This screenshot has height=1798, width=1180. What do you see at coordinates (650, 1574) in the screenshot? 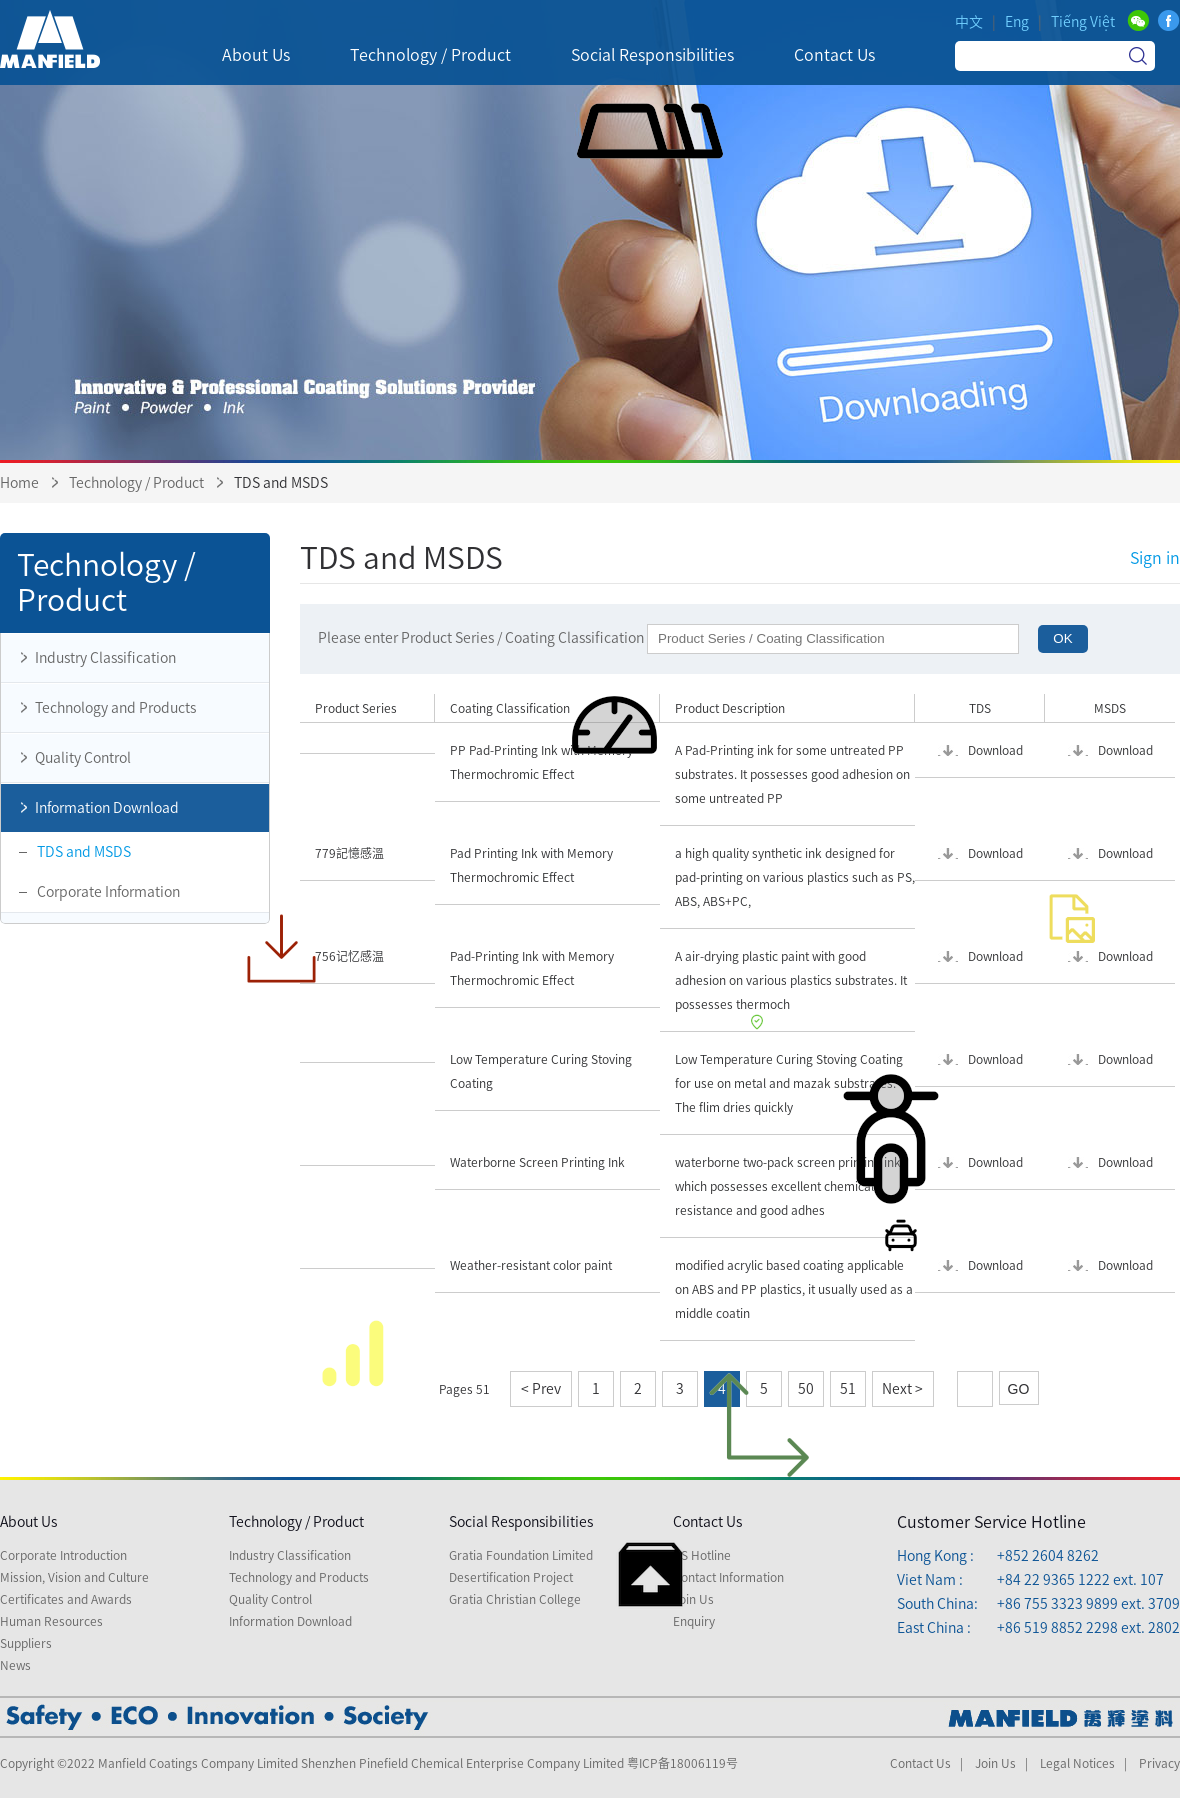
I see `unarchive an item or message` at bounding box center [650, 1574].